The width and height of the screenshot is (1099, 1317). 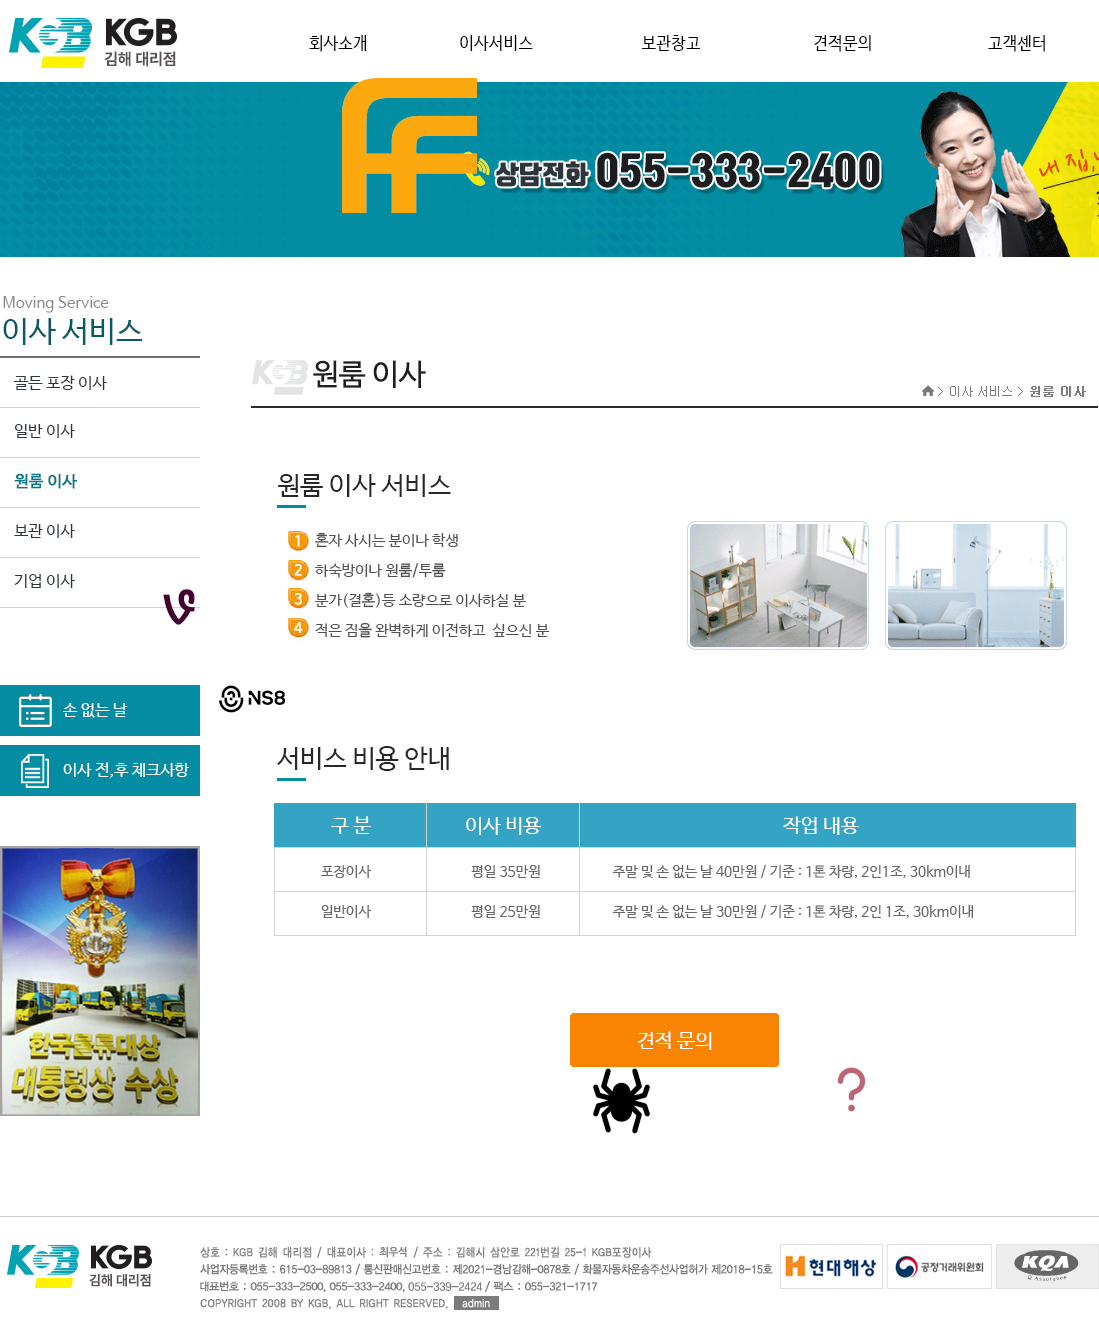 What do you see at coordinates (179, 607) in the screenshot?
I see `vine app logo` at bounding box center [179, 607].